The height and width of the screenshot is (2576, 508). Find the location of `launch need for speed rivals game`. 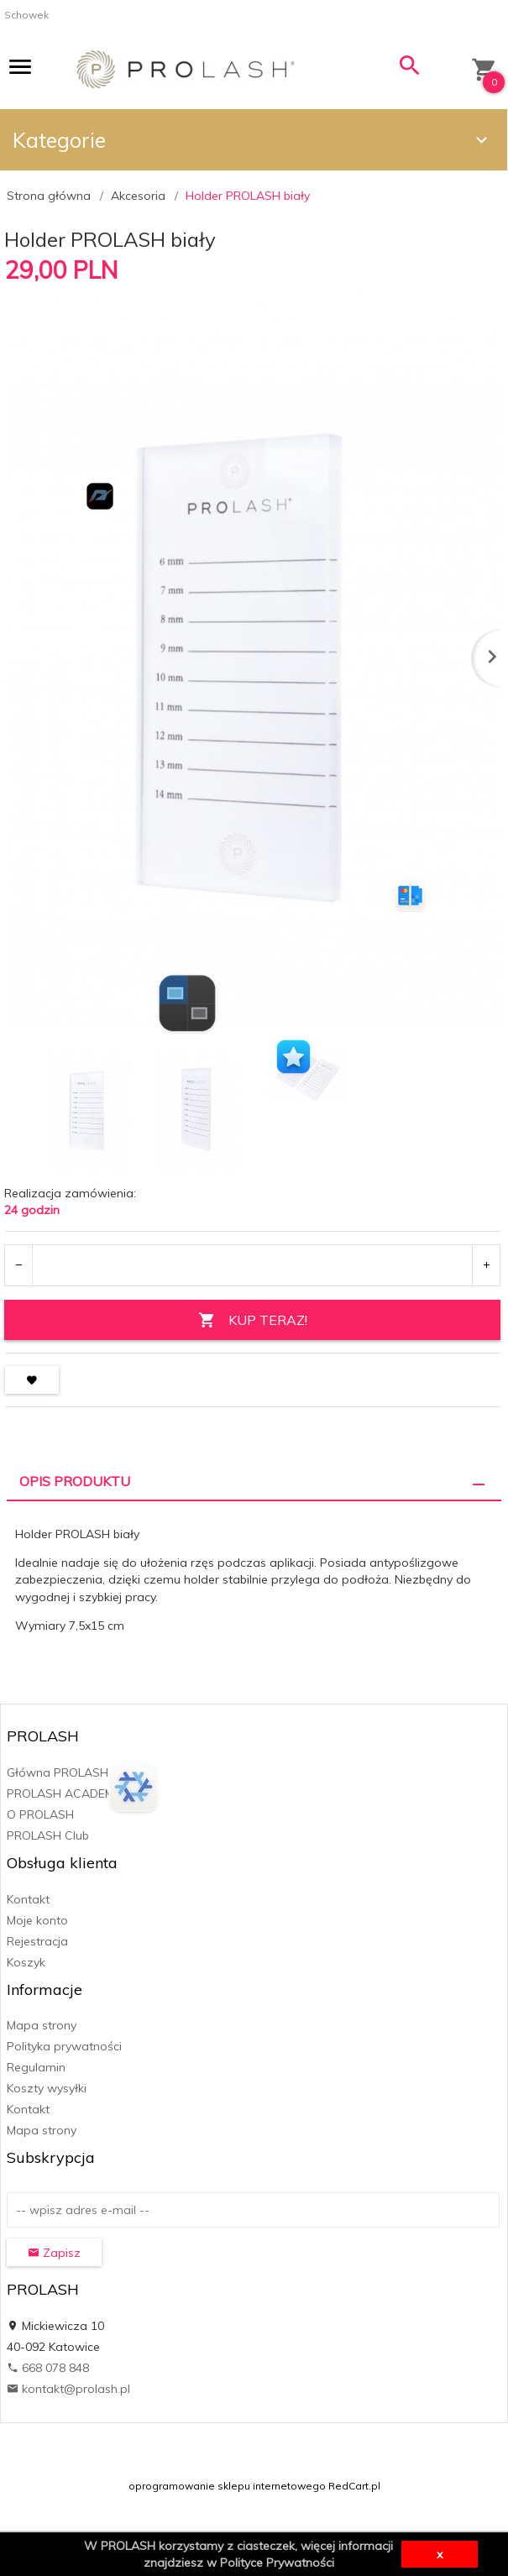

launch need for speed rivals game is located at coordinates (100, 496).